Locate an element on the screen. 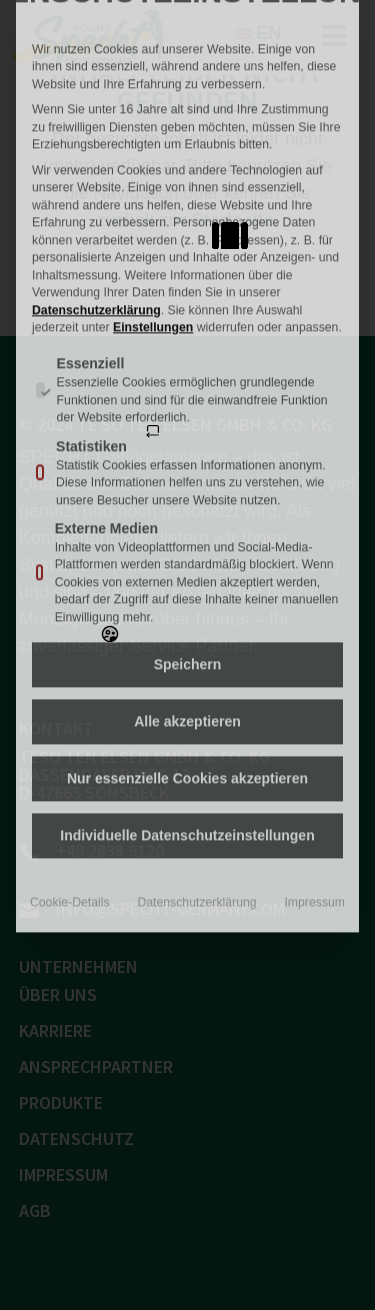  view supervised or child accounts is located at coordinates (110, 634).